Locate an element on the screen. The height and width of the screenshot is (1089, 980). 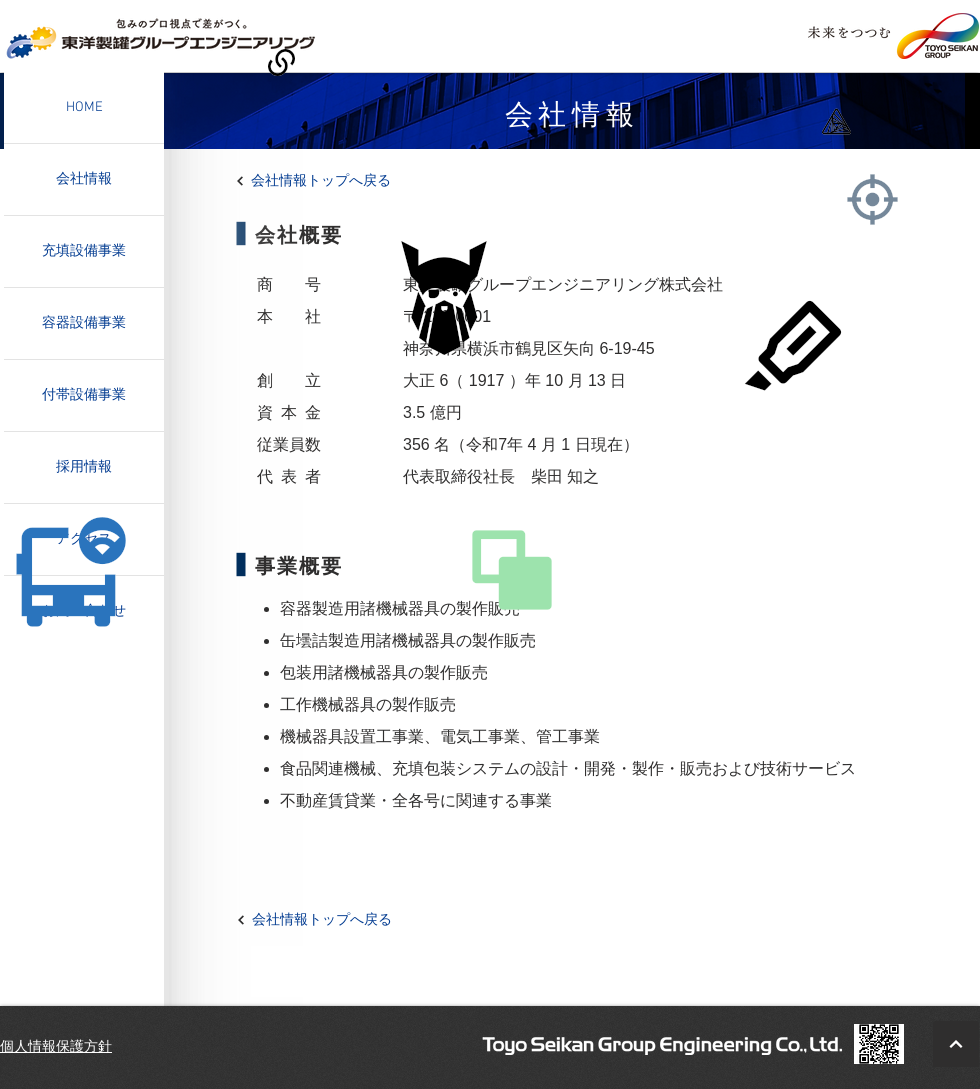
send selected object backward one layer is located at coordinates (512, 570).